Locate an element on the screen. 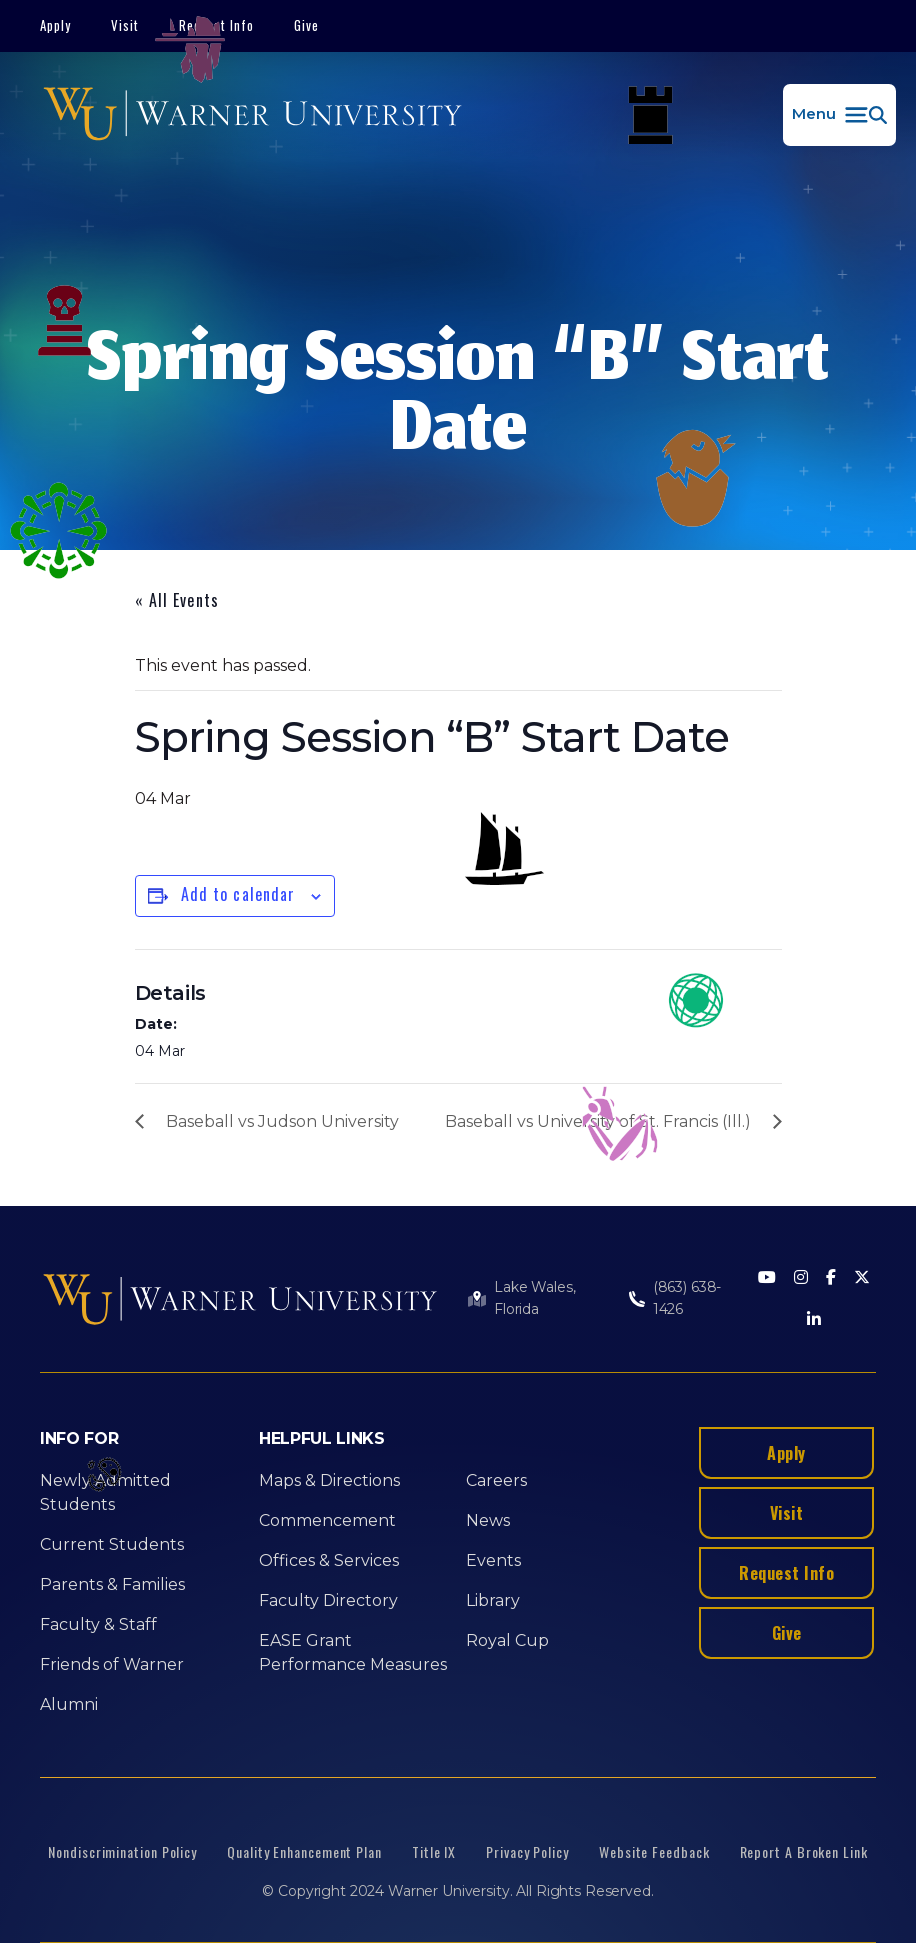  select a sailing boat or nautical vessel is located at coordinates (504, 848).